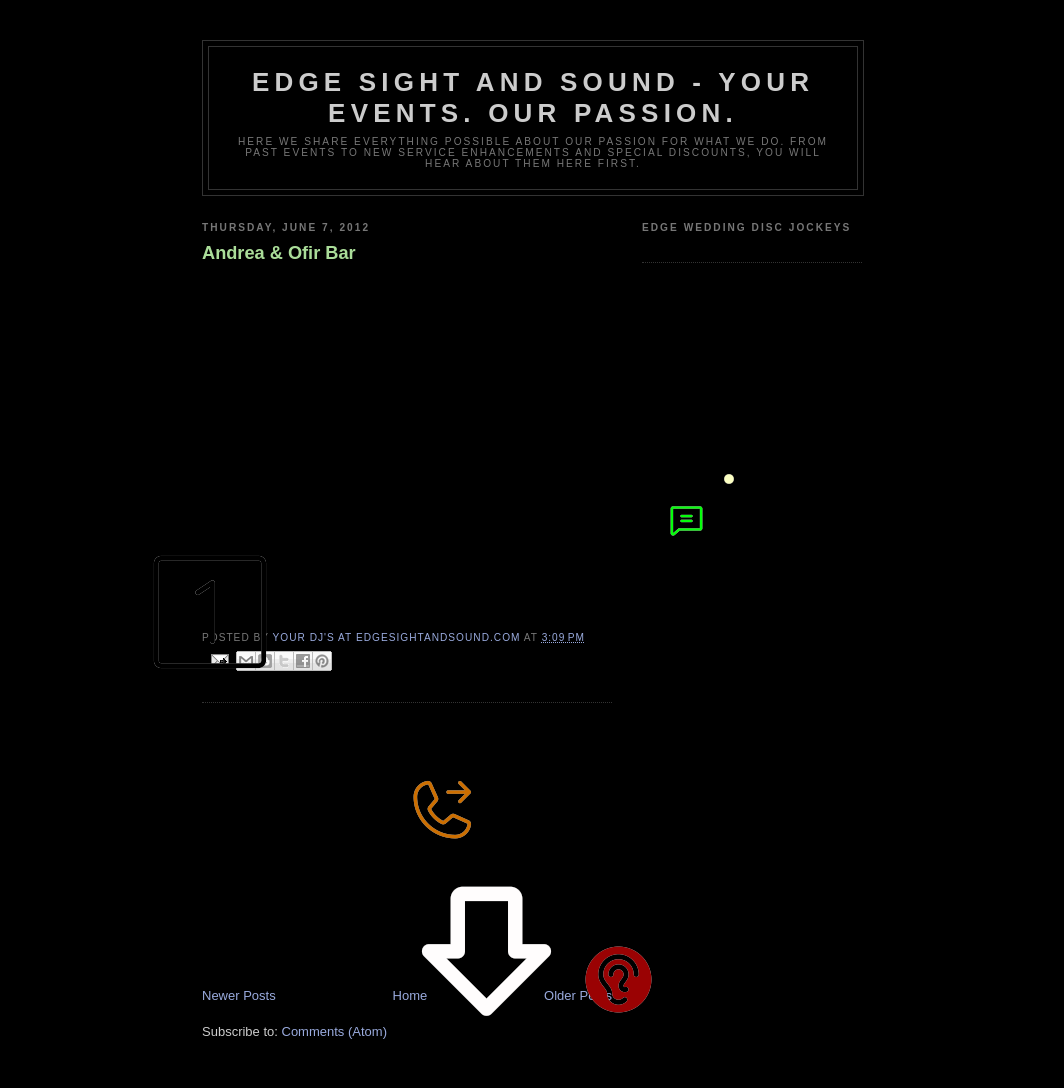  I want to click on open a chat or messaging feature, so click(686, 518).